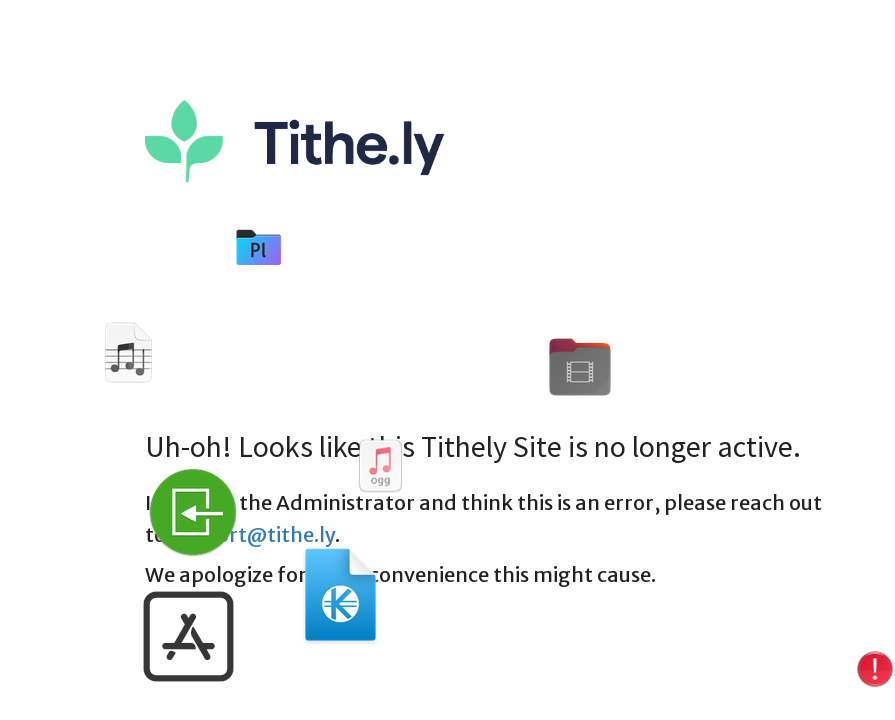  Describe the element at coordinates (128, 352) in the screenshot. I see `an eMelody ringtone or melody file` at that location.